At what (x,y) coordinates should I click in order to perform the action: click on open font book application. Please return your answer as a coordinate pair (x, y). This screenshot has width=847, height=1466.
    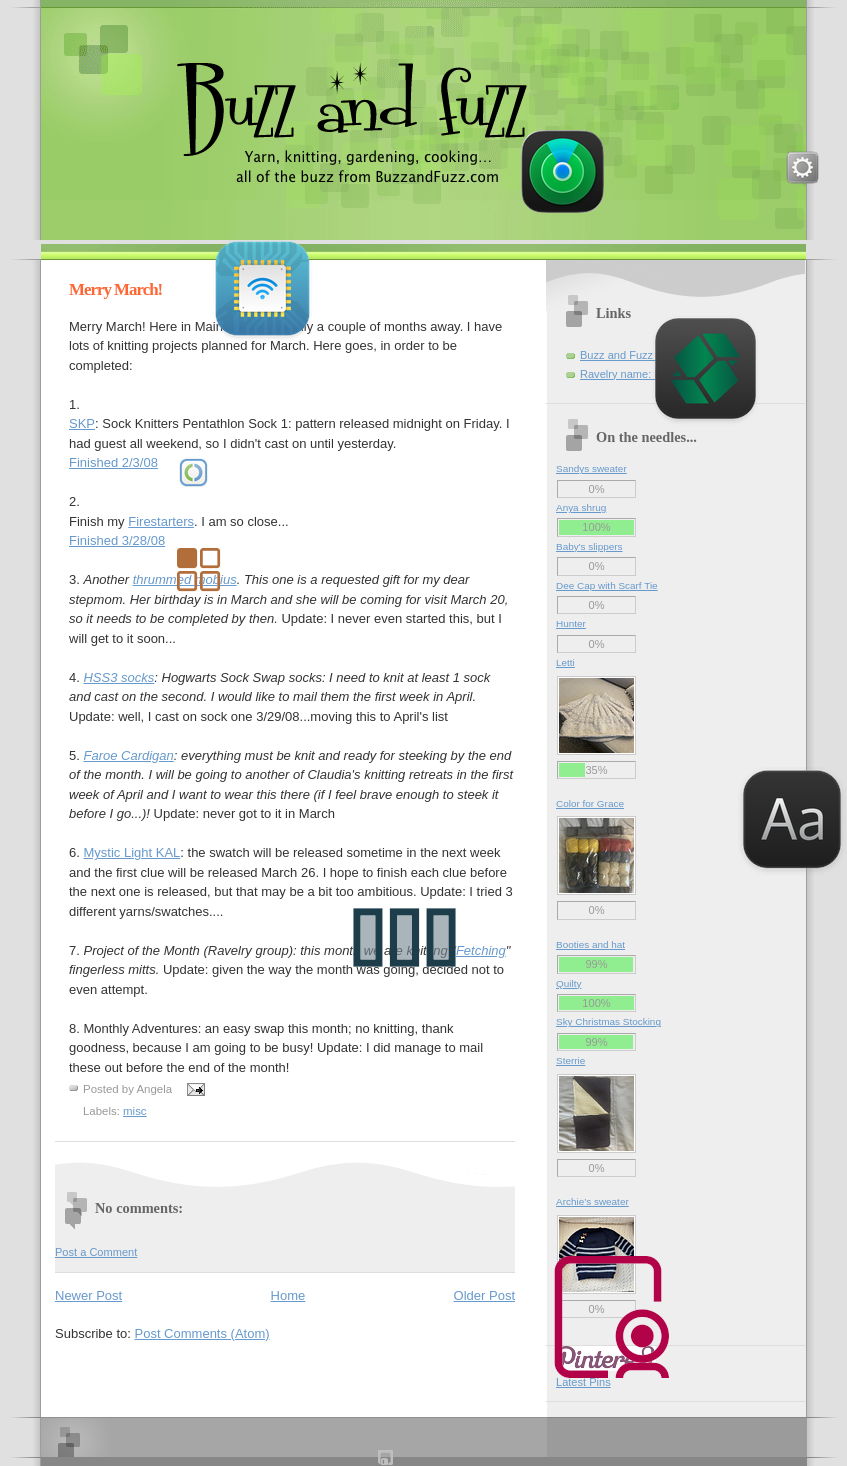
    Looking at the image, I should click on (792, 821).